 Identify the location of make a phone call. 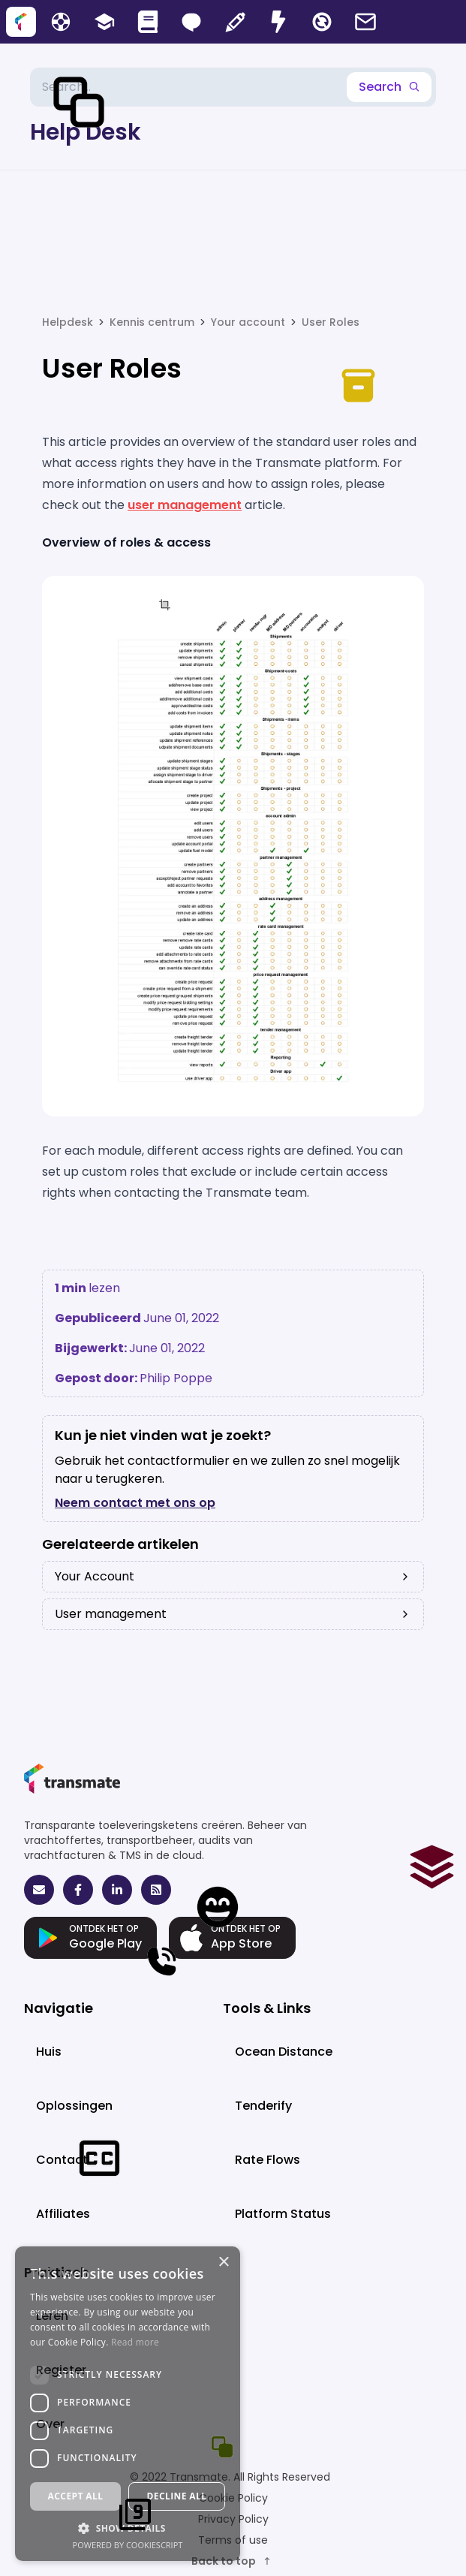
(161, 1961).